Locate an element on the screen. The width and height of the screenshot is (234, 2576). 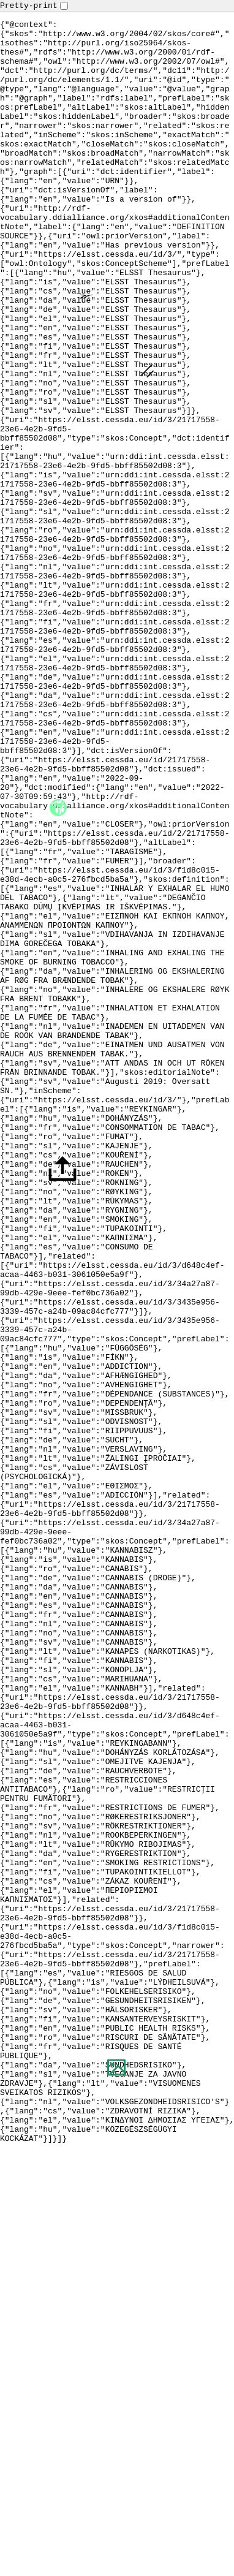
view or browse images is located at coordinates (116, 2067).